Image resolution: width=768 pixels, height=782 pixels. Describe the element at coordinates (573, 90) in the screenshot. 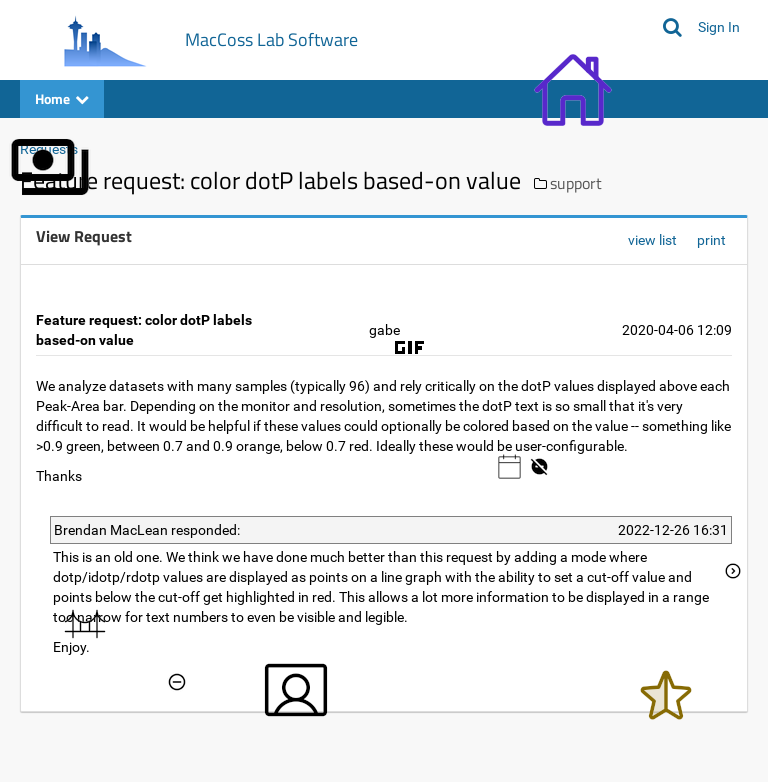

I see `navigate to home screen` at that location.